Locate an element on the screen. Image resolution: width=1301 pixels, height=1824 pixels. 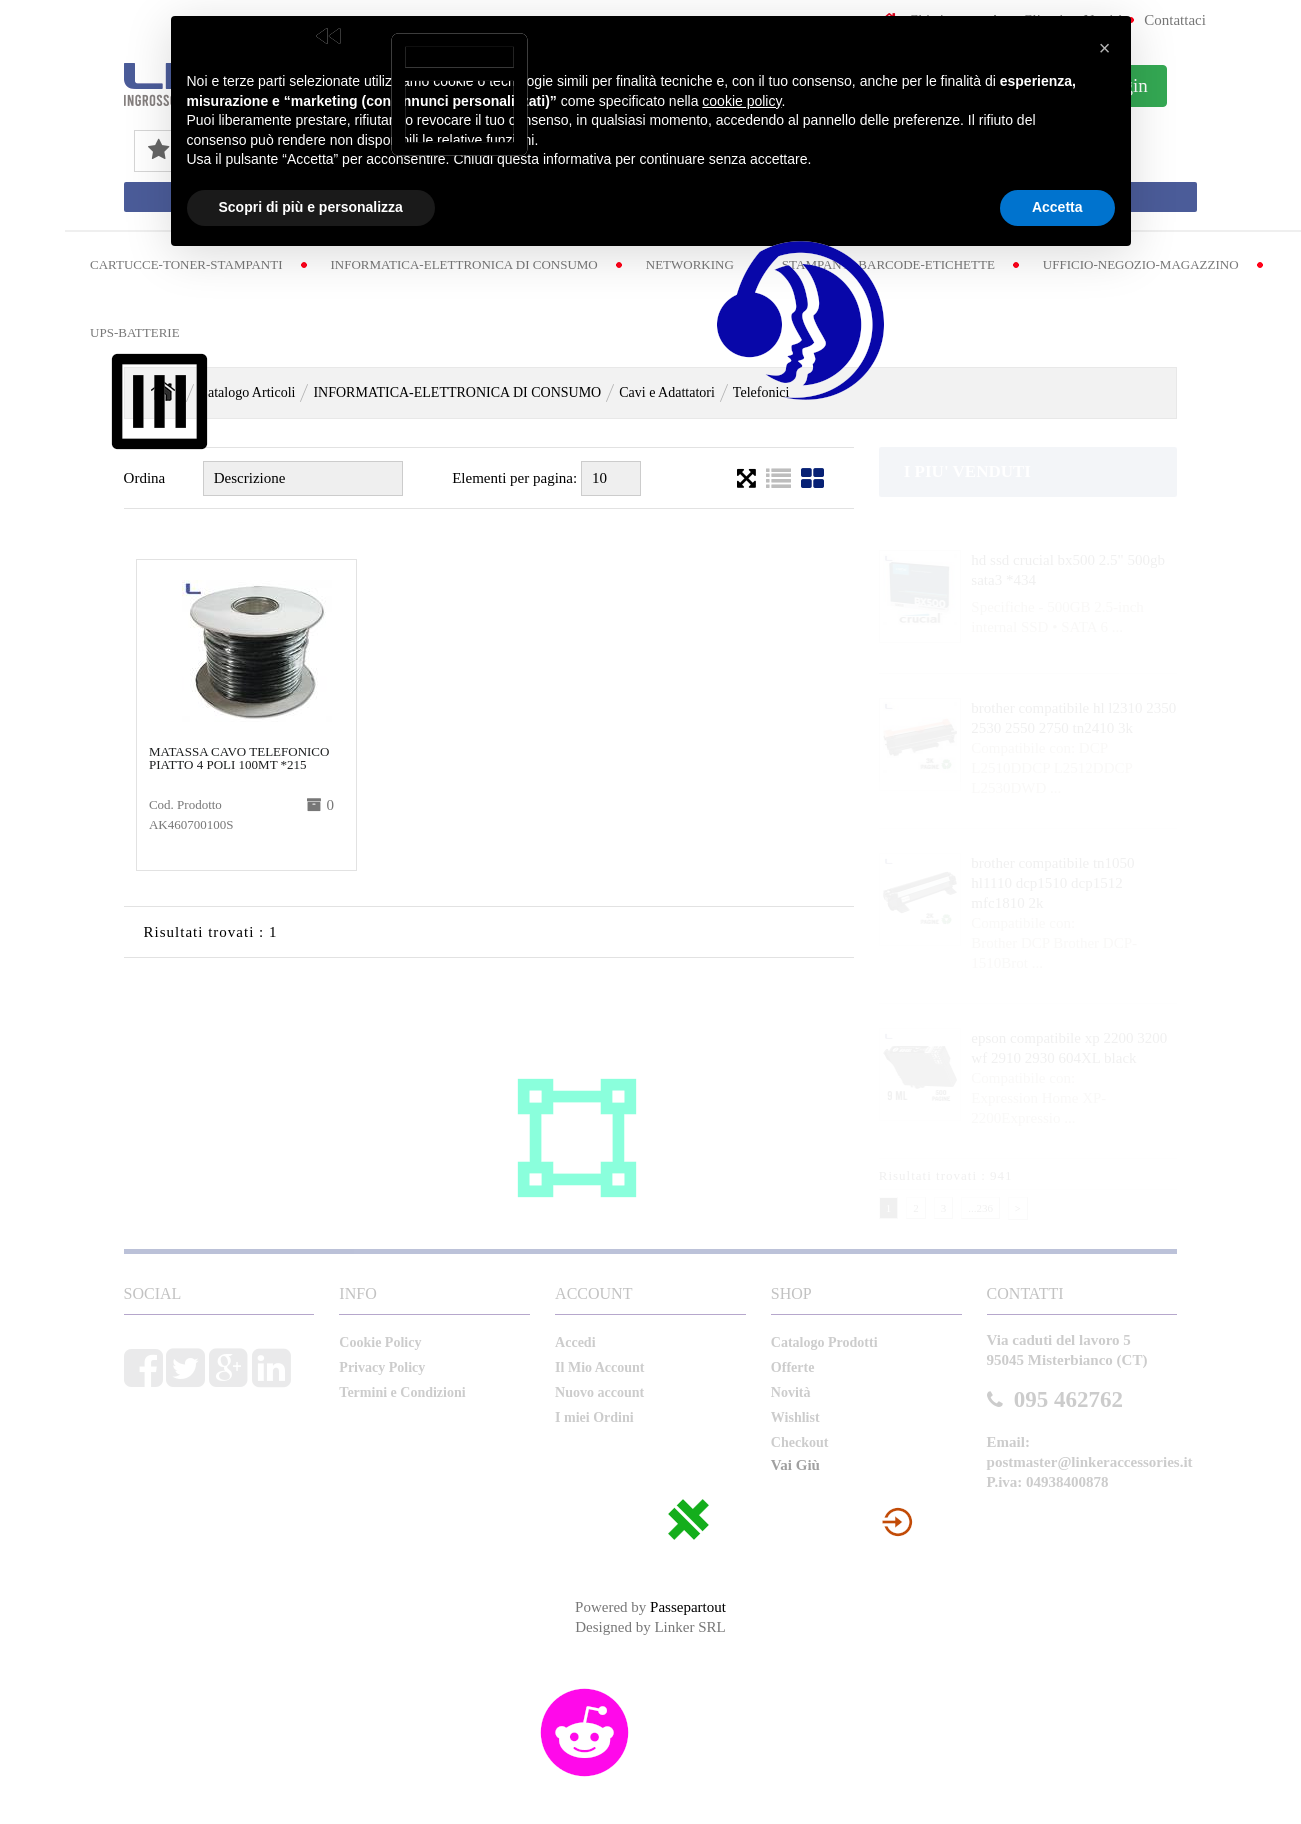
switch to top panel layout is located at coordinates (459, 94).